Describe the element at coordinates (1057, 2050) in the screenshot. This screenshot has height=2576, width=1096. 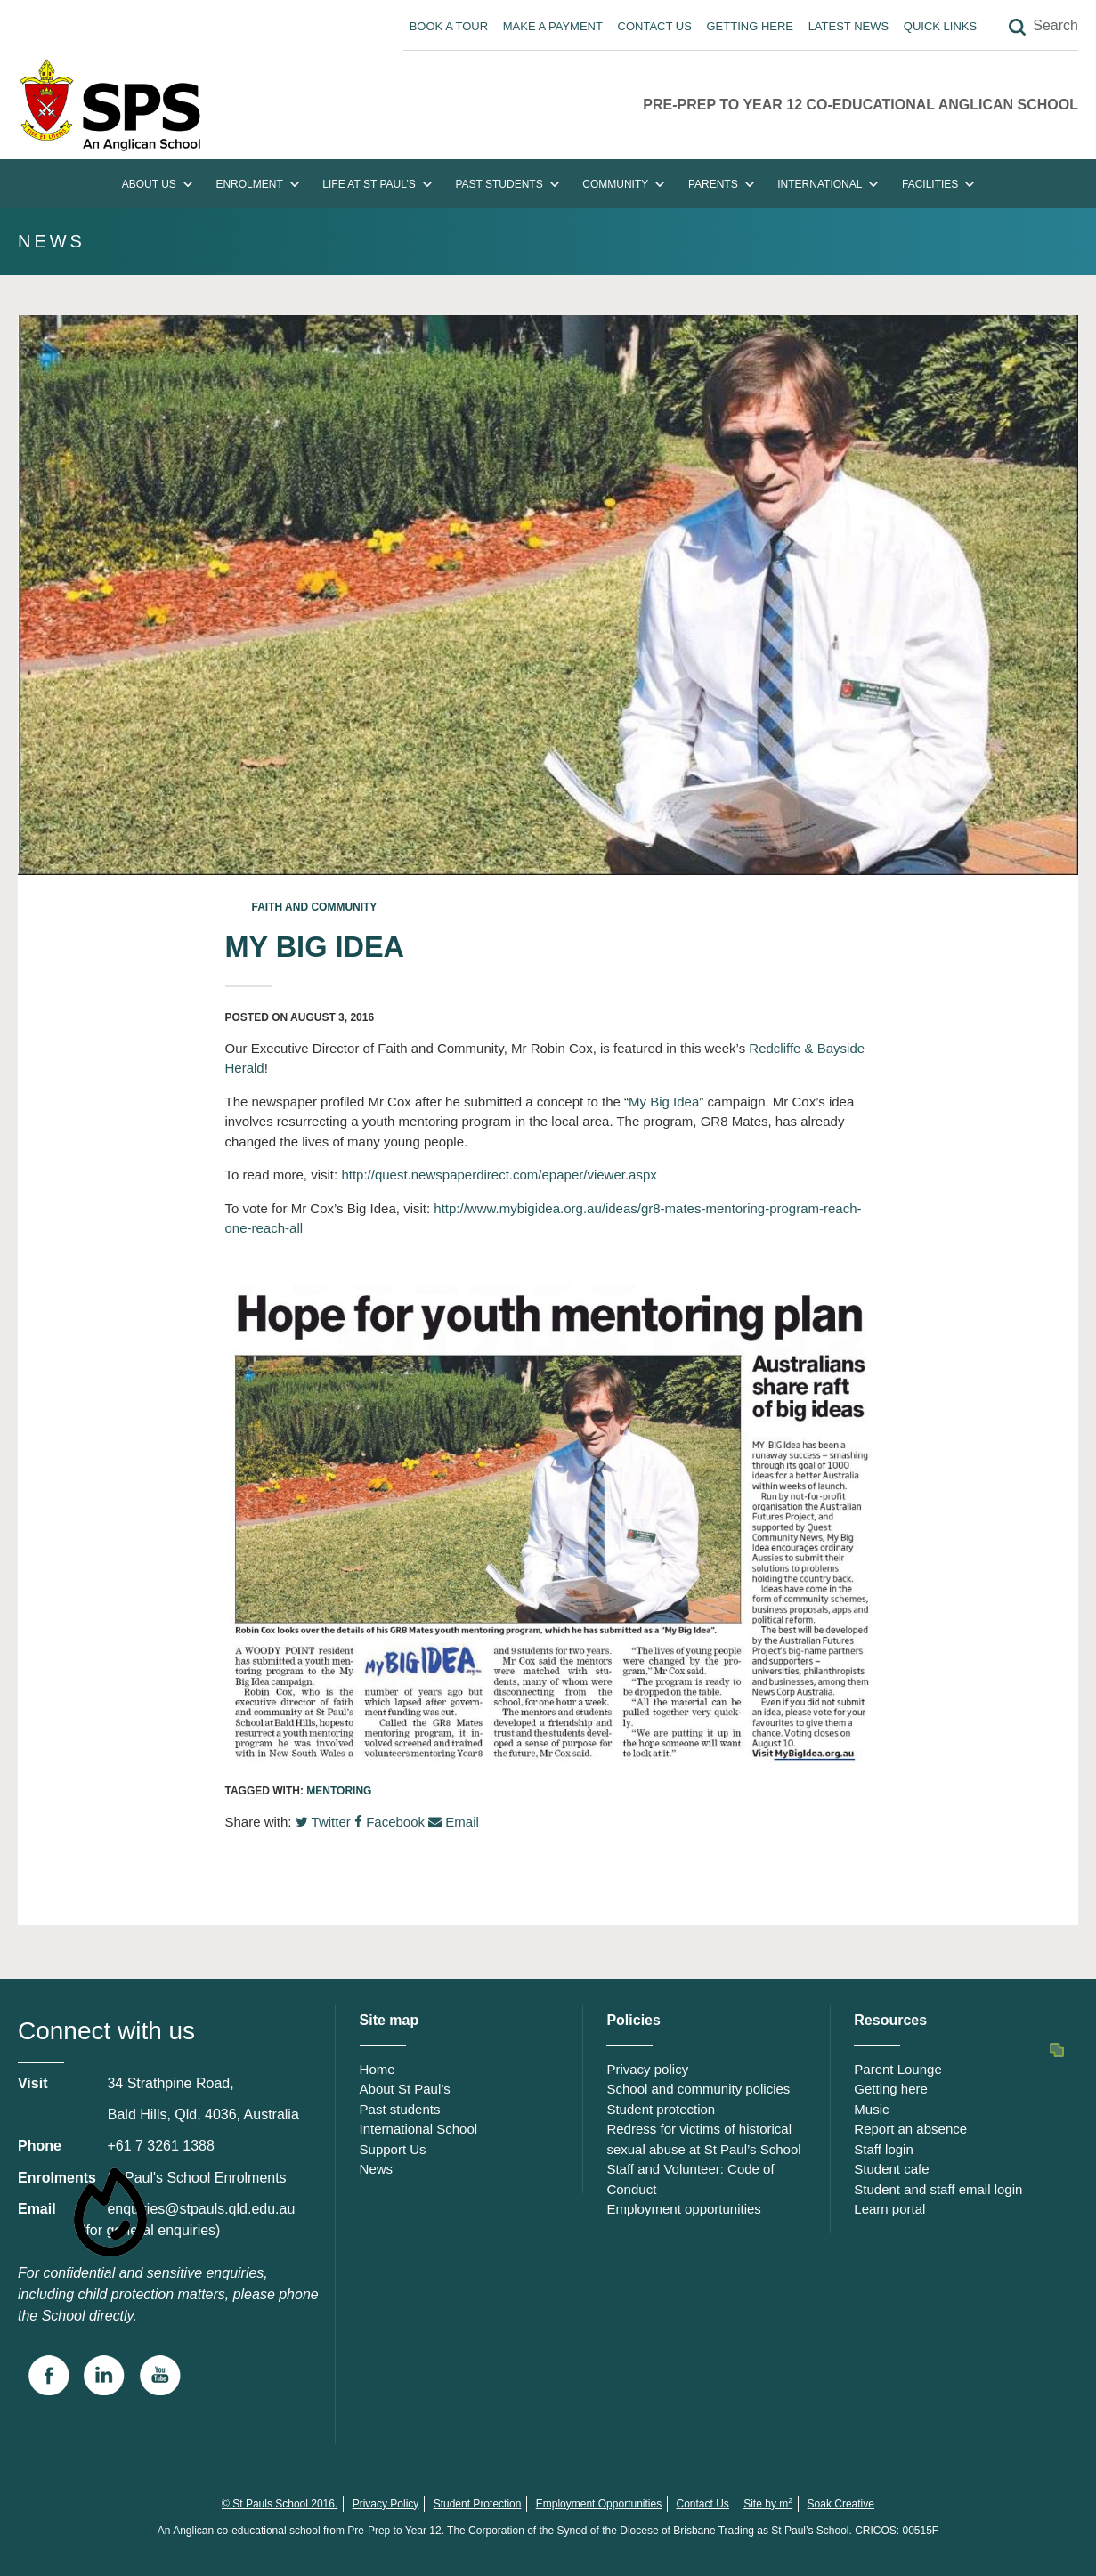
I see `merge or combine selected objects` at that location.